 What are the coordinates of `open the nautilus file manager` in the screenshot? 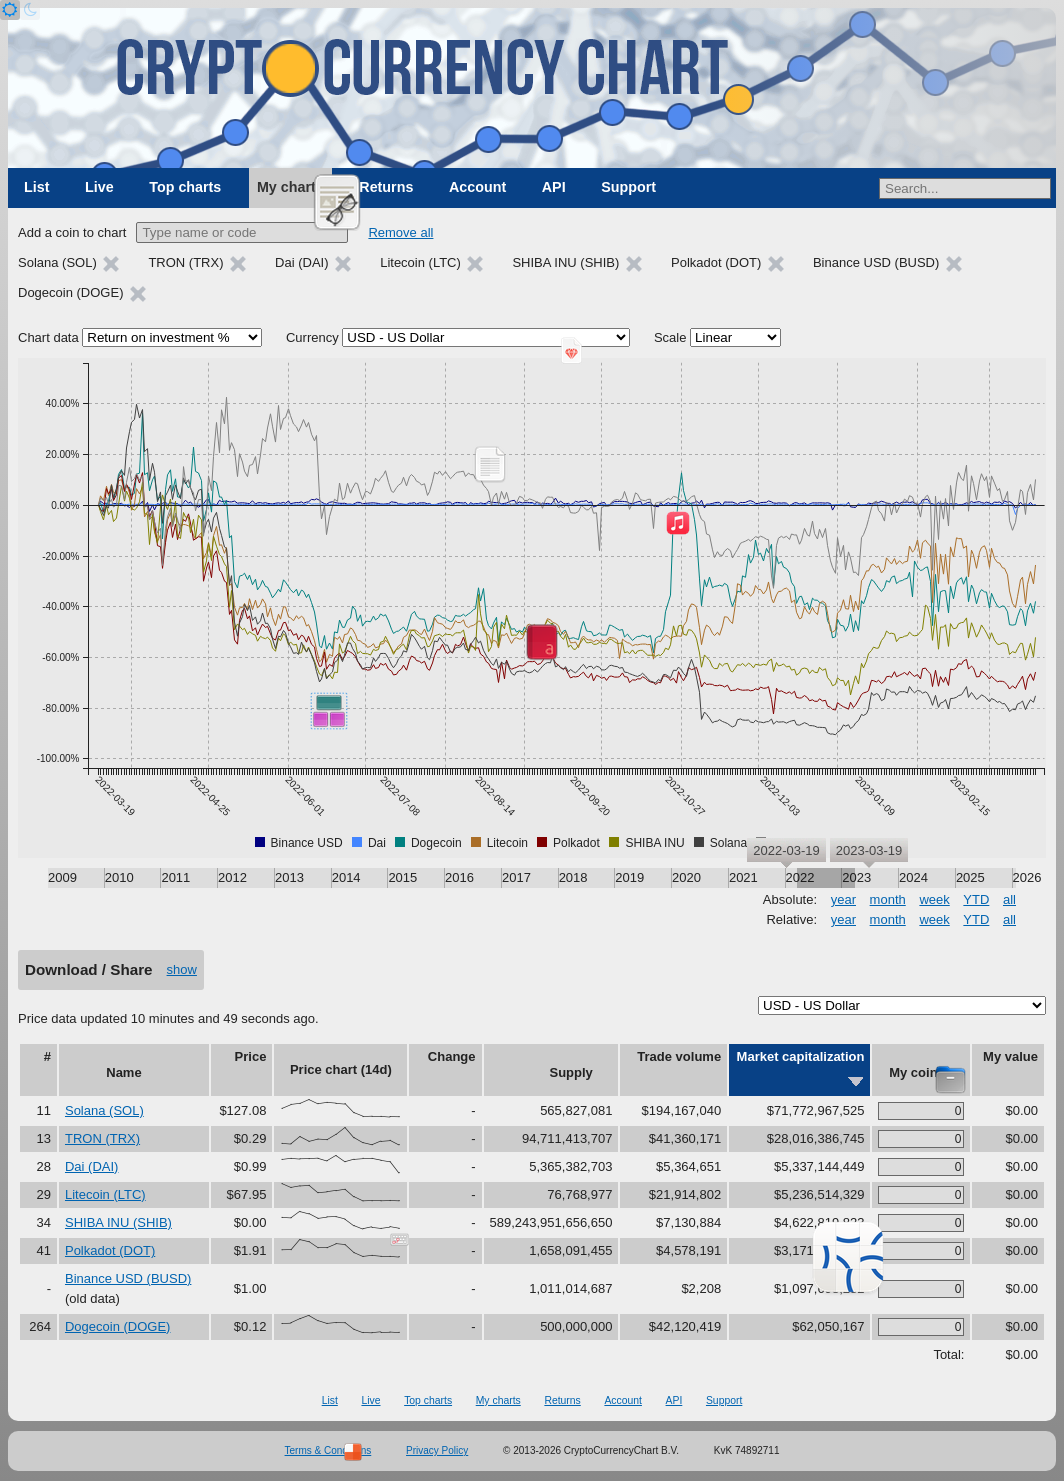 It's located at (950, 1079).